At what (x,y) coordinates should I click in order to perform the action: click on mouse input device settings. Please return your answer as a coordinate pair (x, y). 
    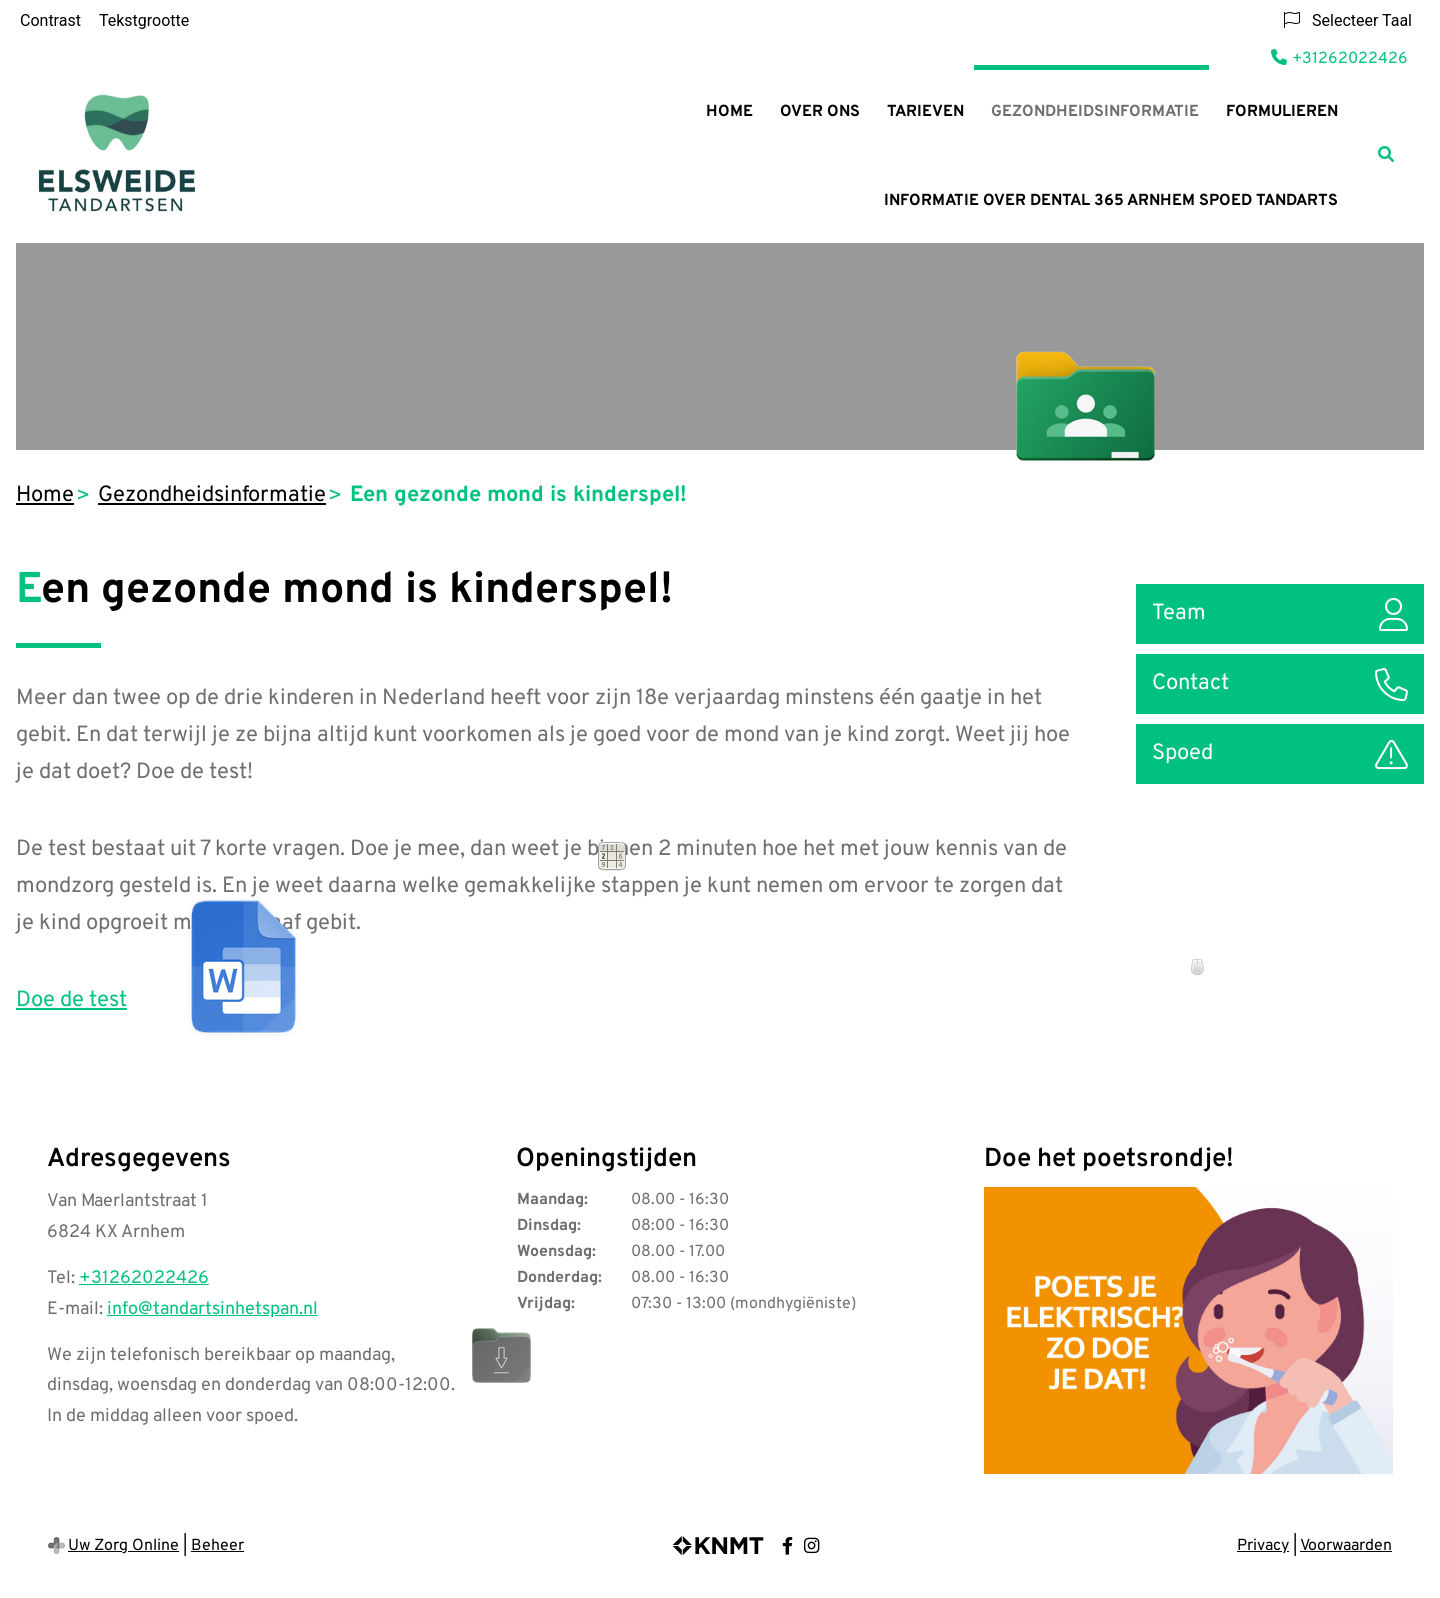
    Looking at the image, I should click on (1197, 967).